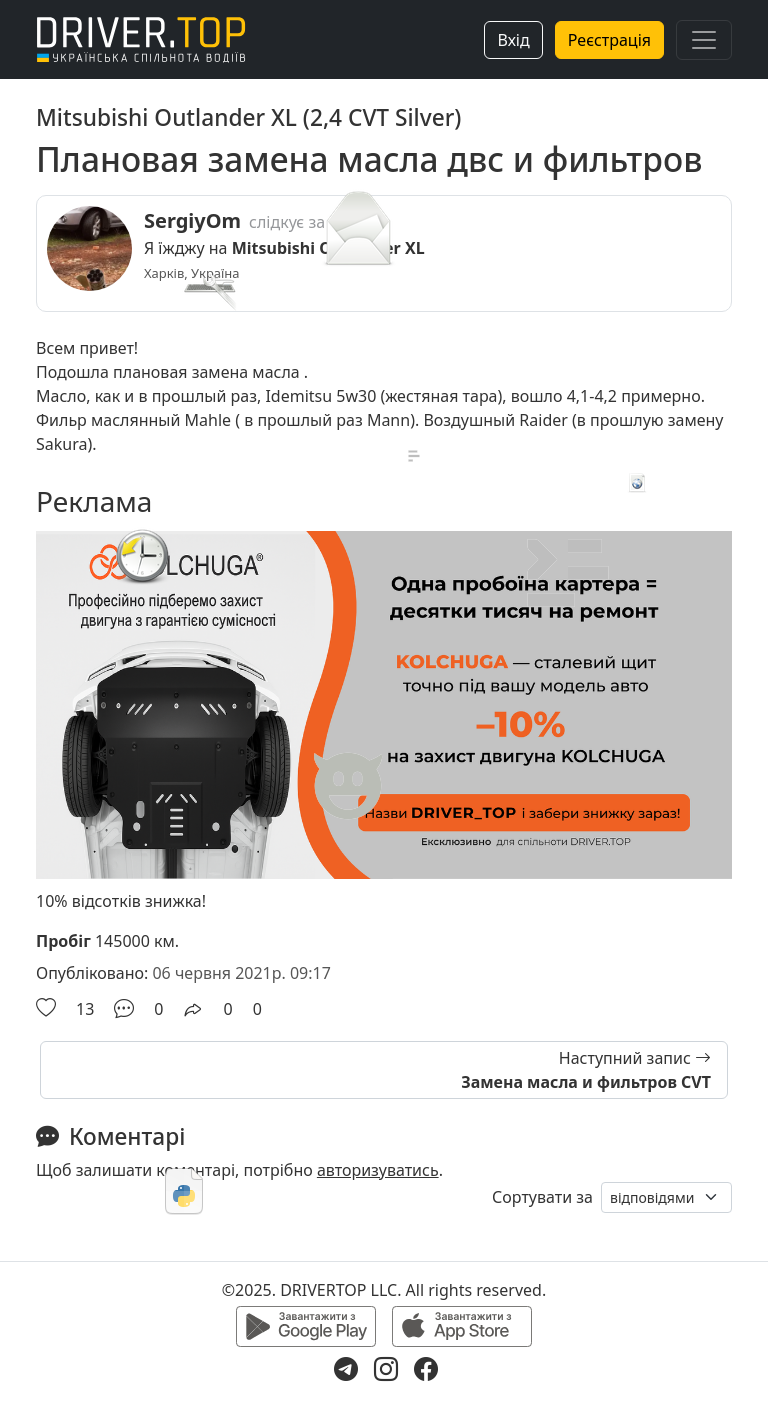 This screenshot has width=768, height=1419. What do you see at coordinates (414, 456) in the screenshot?
I see `align text to the left margin` at bounding box center [414, 456].